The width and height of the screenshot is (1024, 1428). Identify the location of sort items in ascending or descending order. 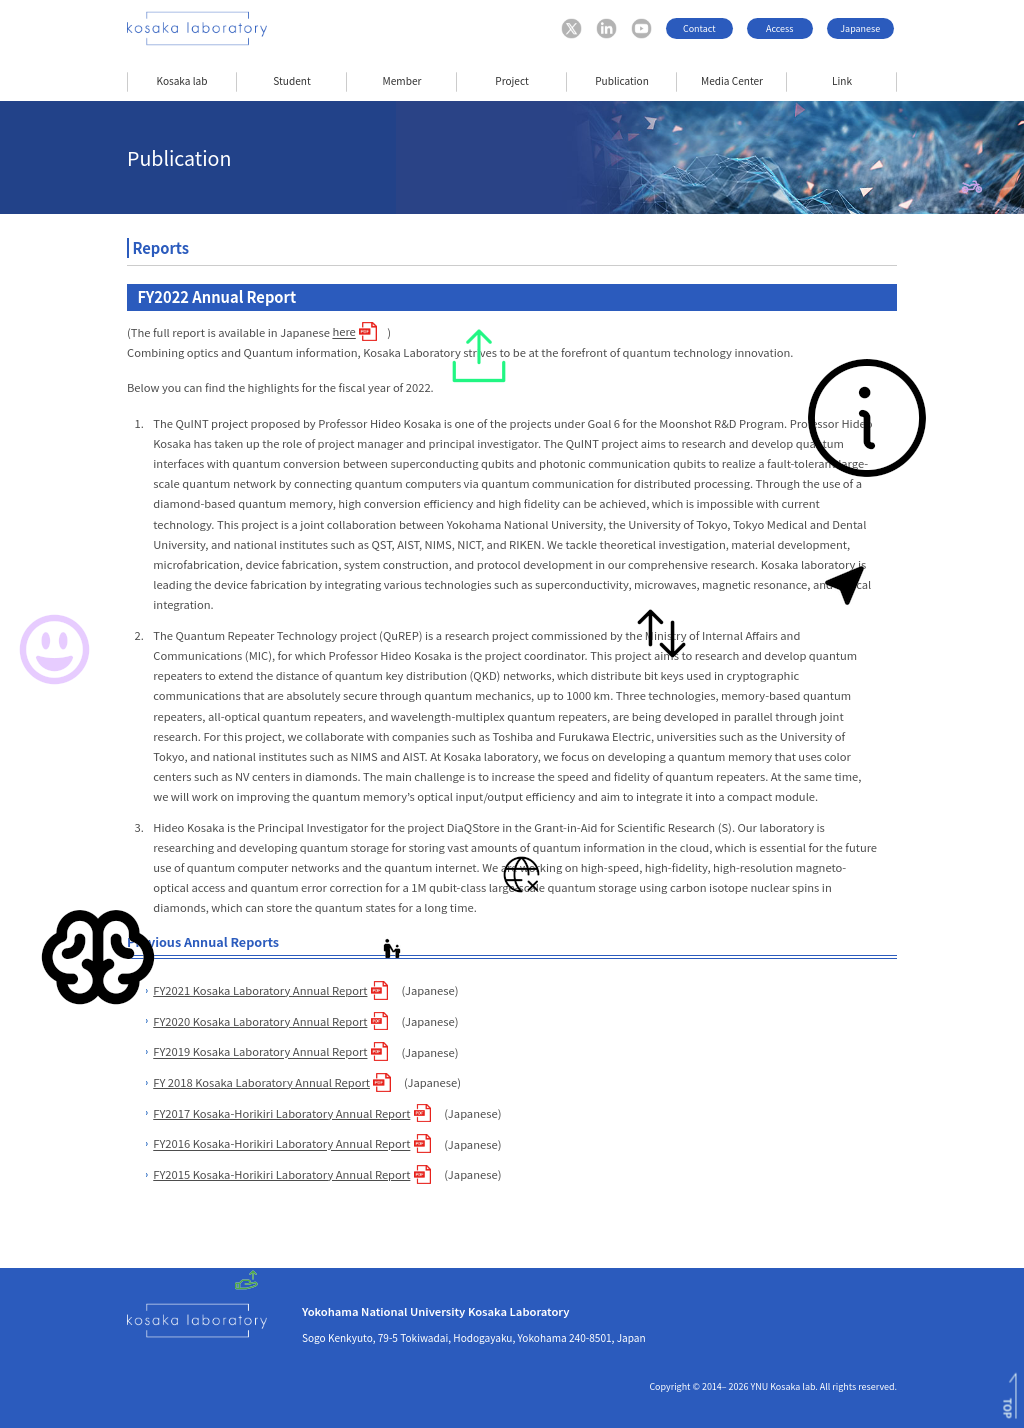
(661, 633).